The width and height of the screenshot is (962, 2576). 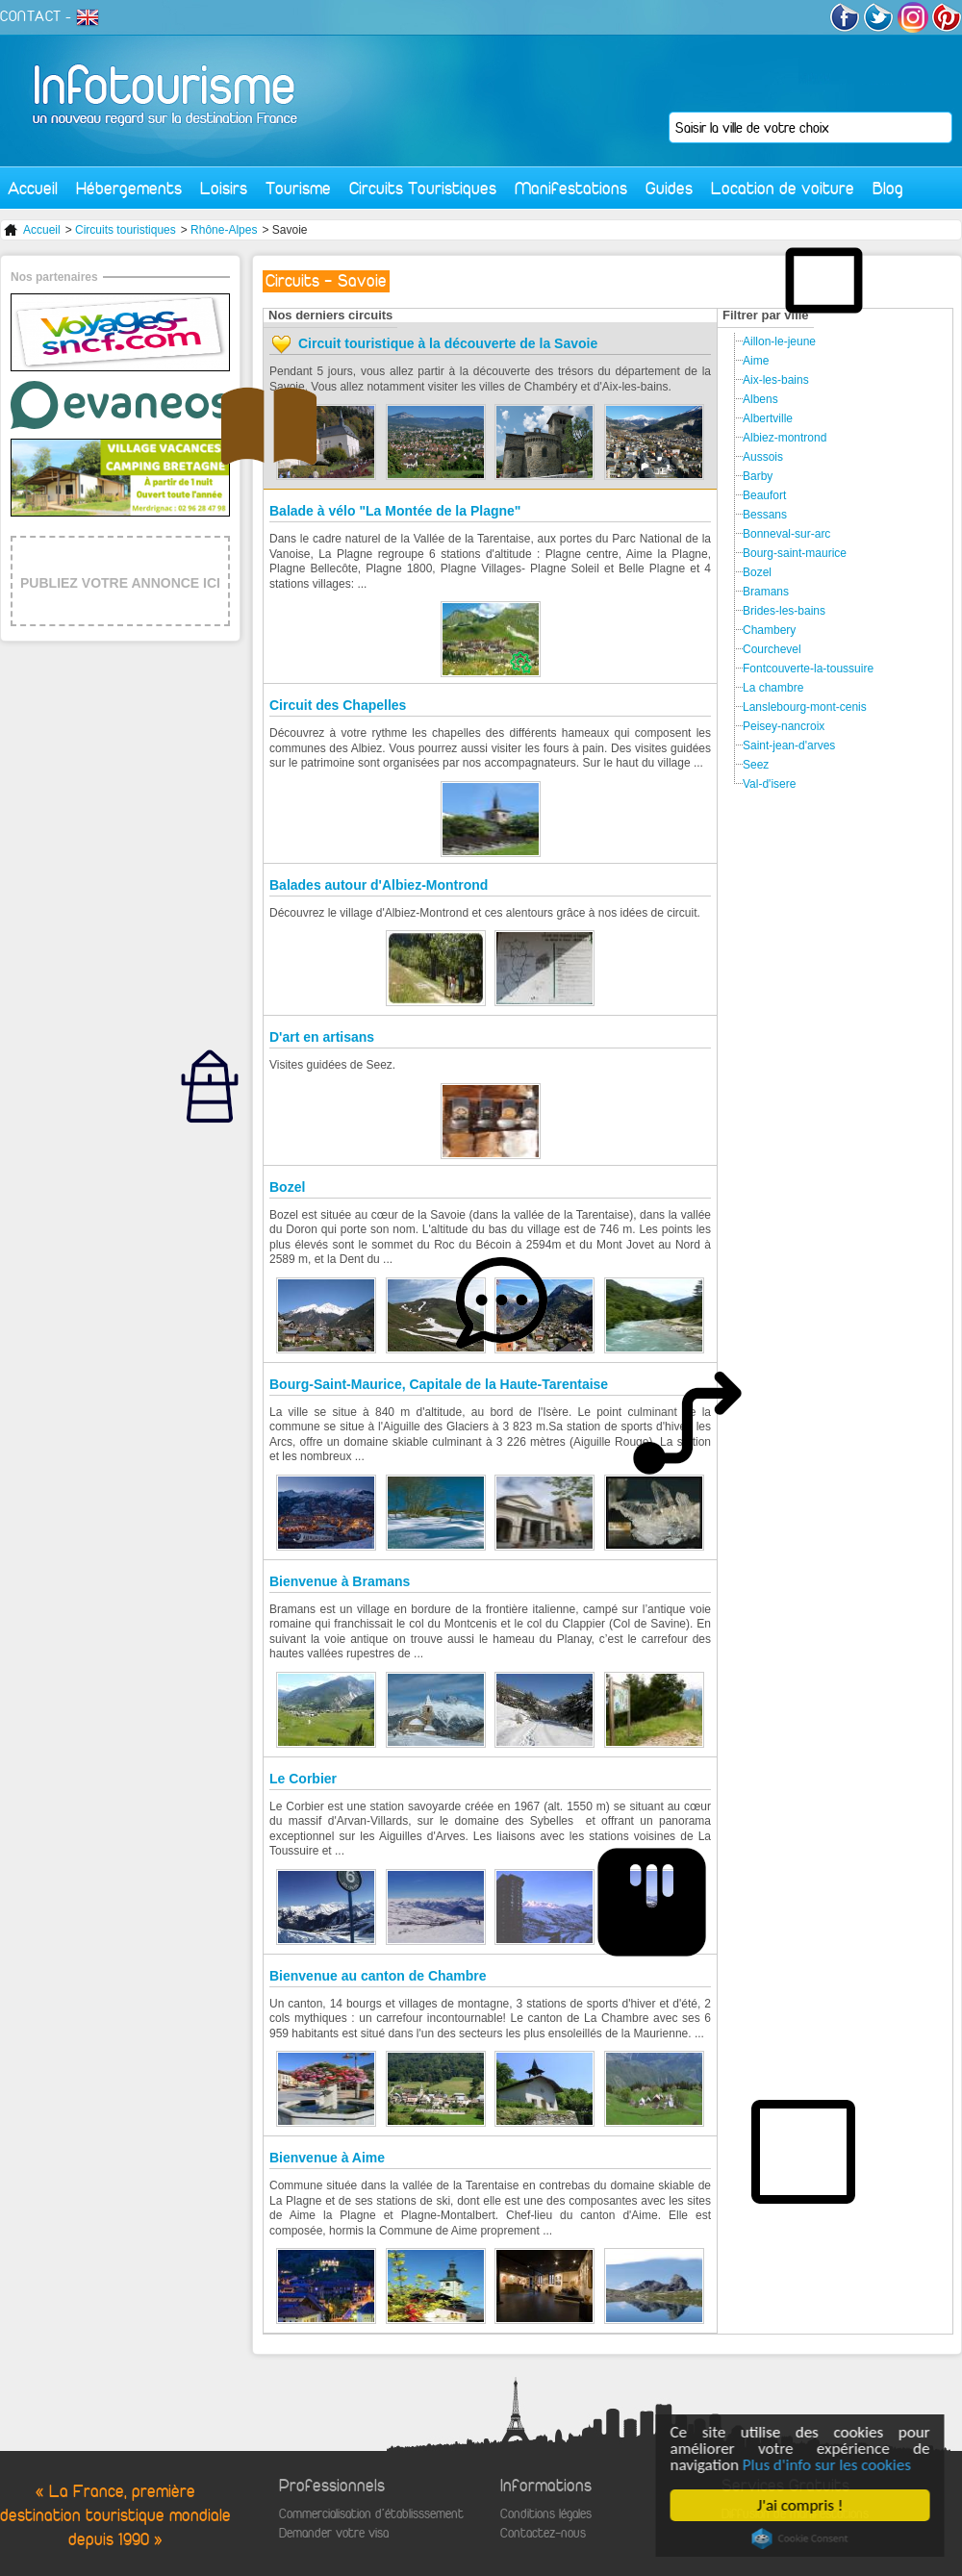 I want to click on follow a guided path or tutorial, so click(x=687, y=1420).